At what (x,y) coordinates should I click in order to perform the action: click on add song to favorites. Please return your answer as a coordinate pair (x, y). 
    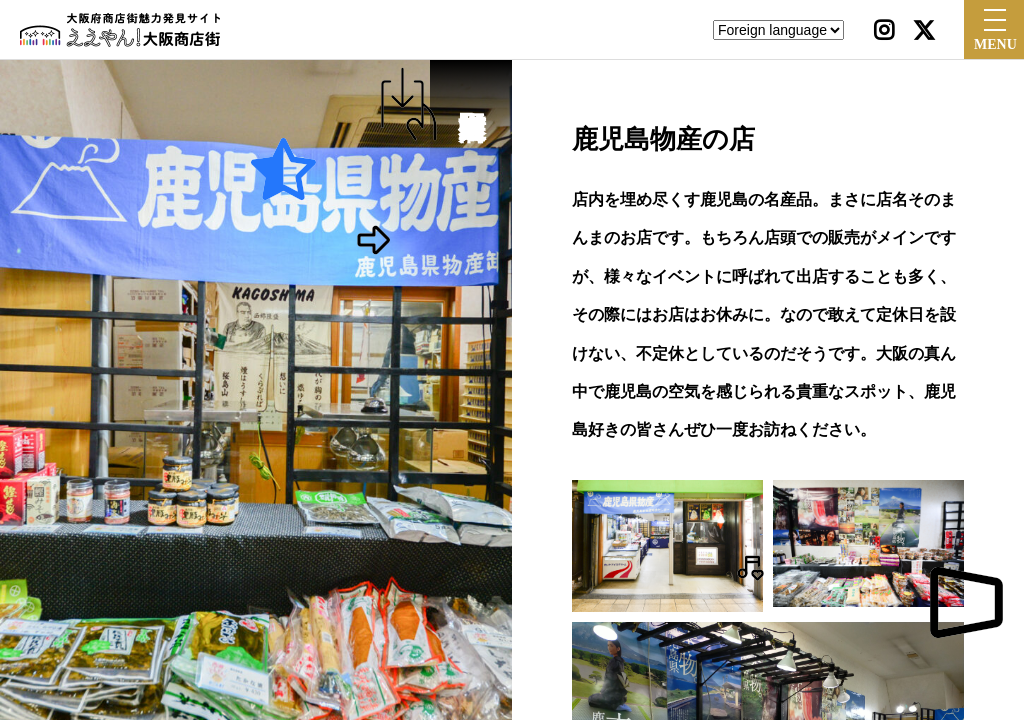
    Looking at the image, I should click on (750, 567).